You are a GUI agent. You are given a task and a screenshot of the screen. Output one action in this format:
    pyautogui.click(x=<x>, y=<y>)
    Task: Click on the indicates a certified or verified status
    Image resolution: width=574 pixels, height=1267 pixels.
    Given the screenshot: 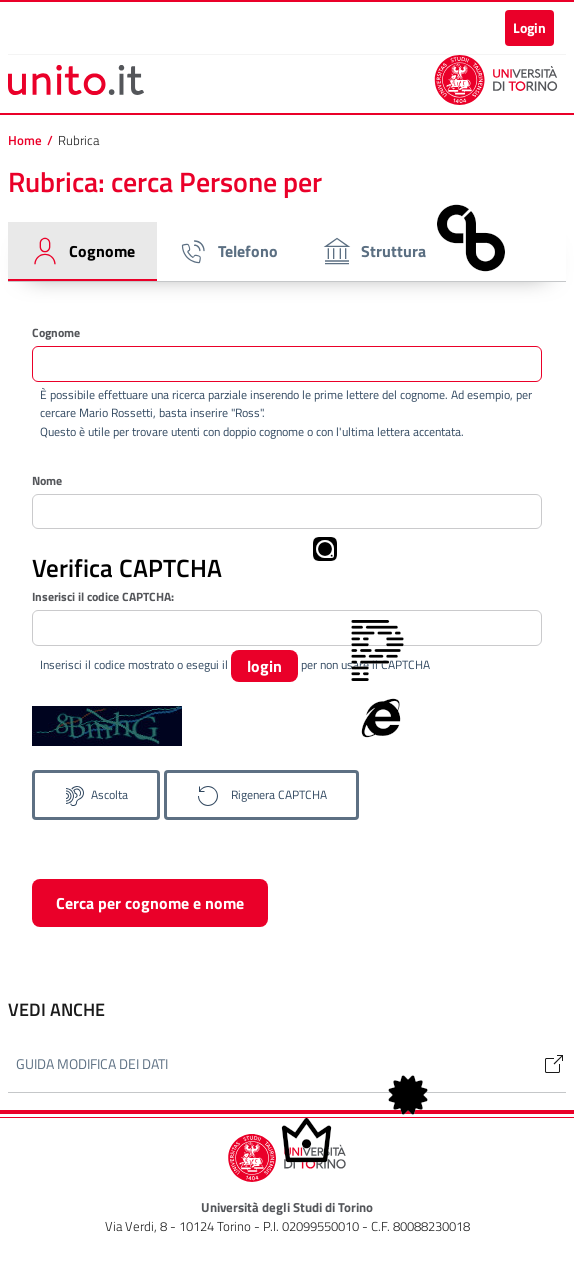 What is the action you would take?
    pyautogui.click(x=408, y=1095)
    